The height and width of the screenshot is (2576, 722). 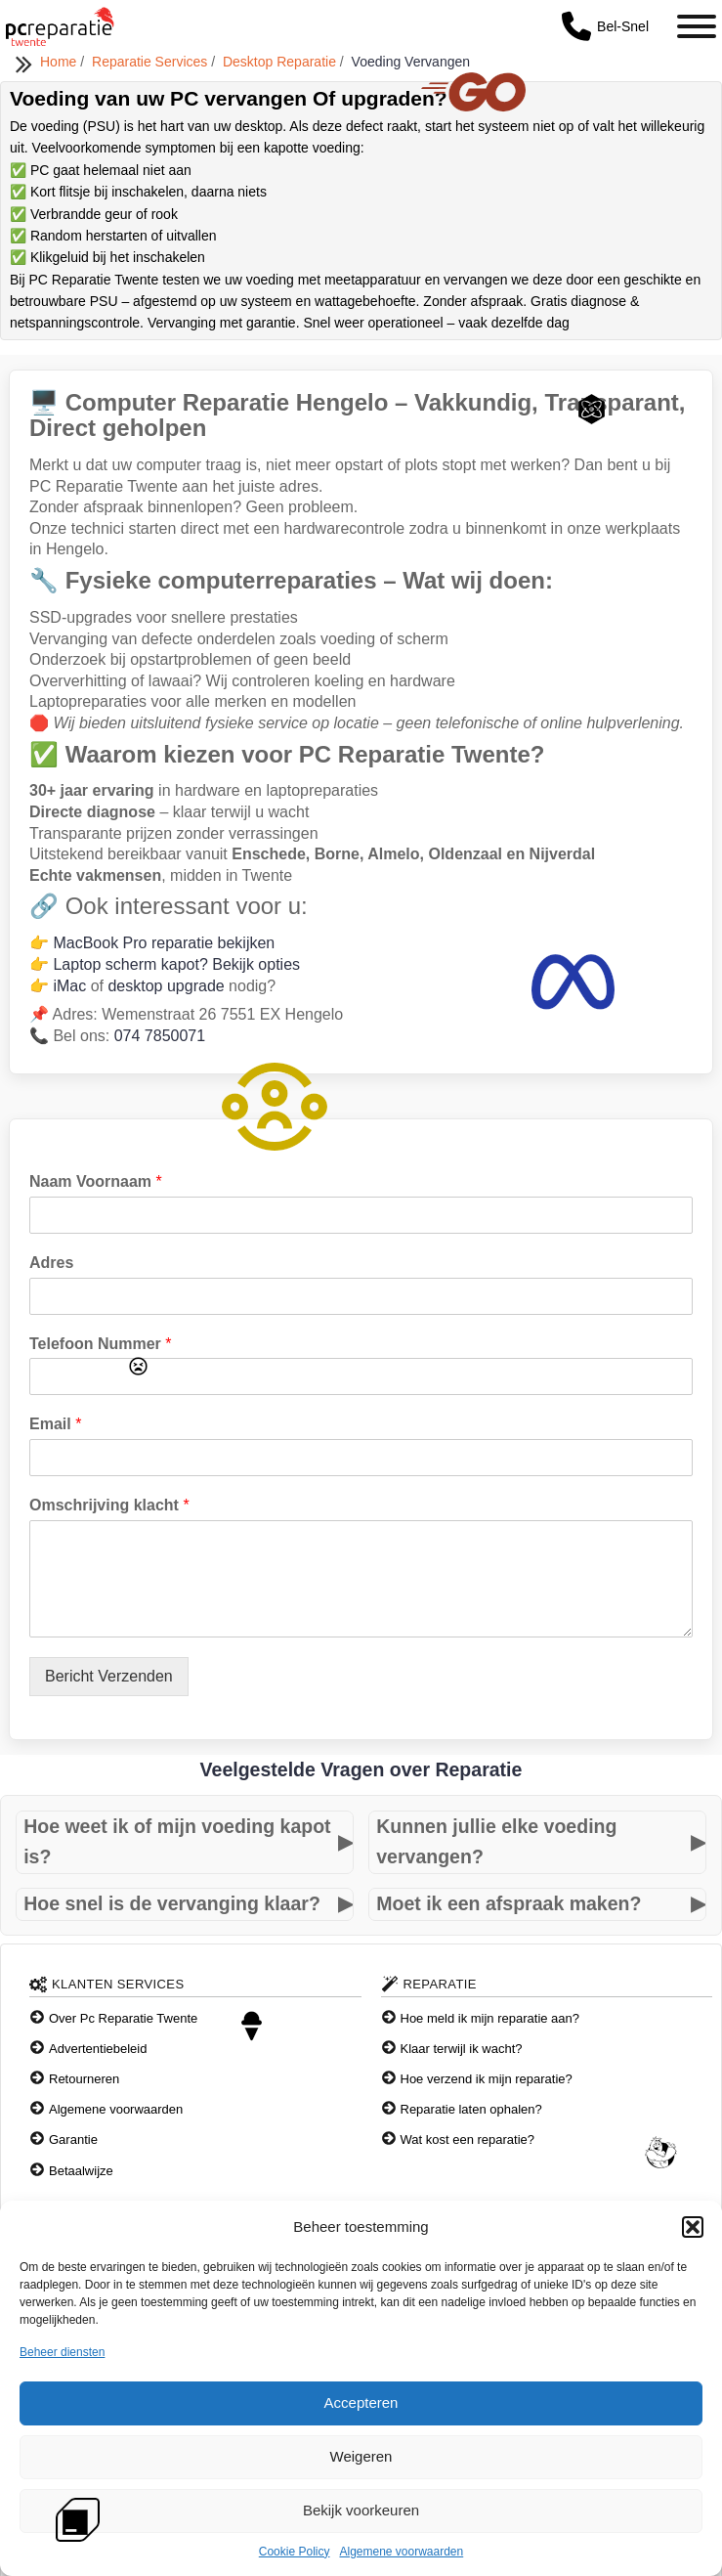 I want to click on view community members, so click(x=275, y=1107).